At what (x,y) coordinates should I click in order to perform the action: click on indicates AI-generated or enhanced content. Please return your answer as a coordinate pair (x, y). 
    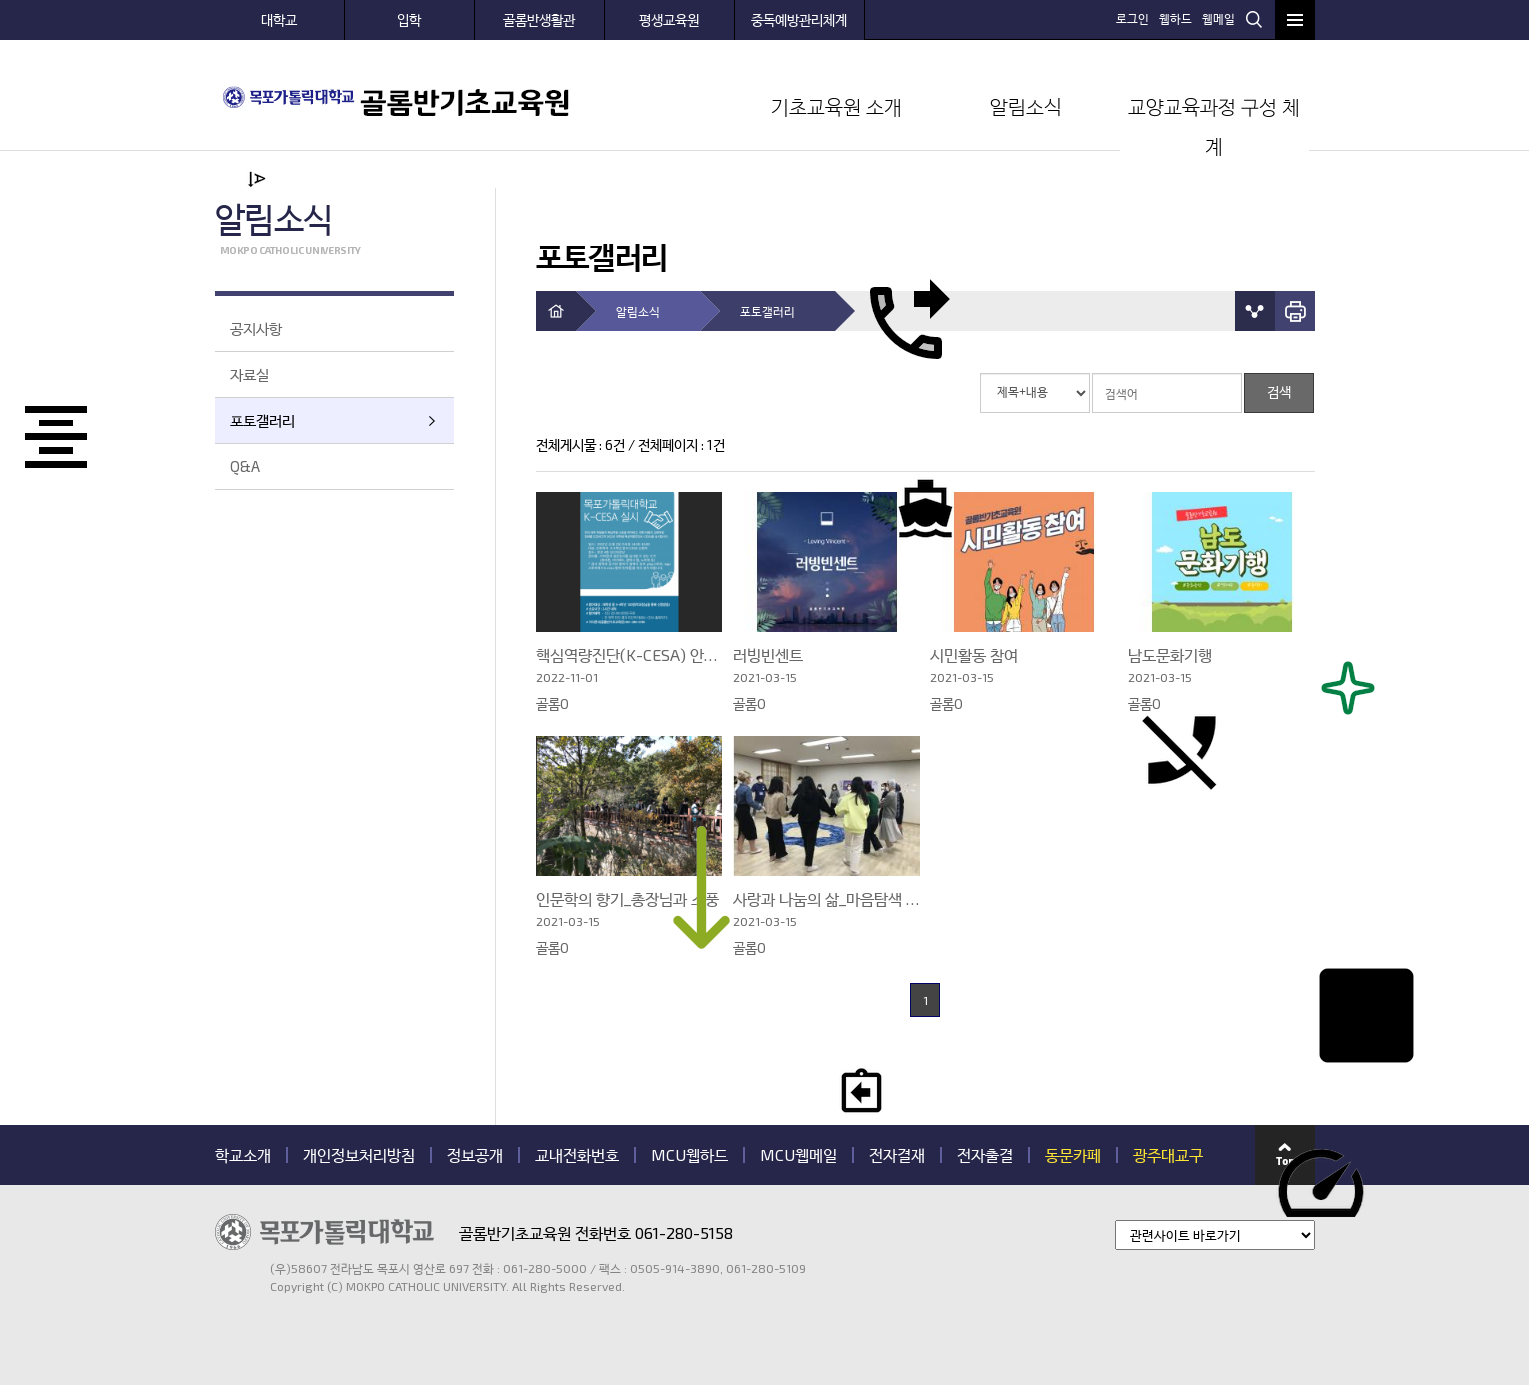
    Looking at the image, I should click on (1348, 688).